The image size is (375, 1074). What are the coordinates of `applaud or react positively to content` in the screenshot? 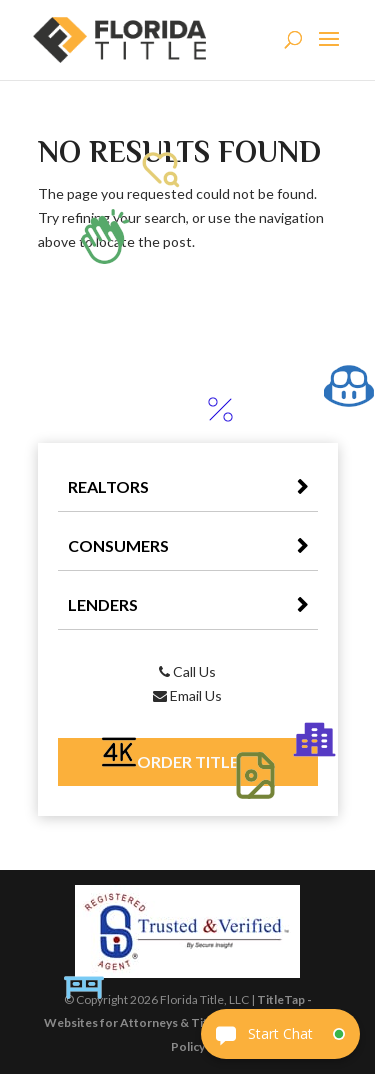 It's located at (104, 236).